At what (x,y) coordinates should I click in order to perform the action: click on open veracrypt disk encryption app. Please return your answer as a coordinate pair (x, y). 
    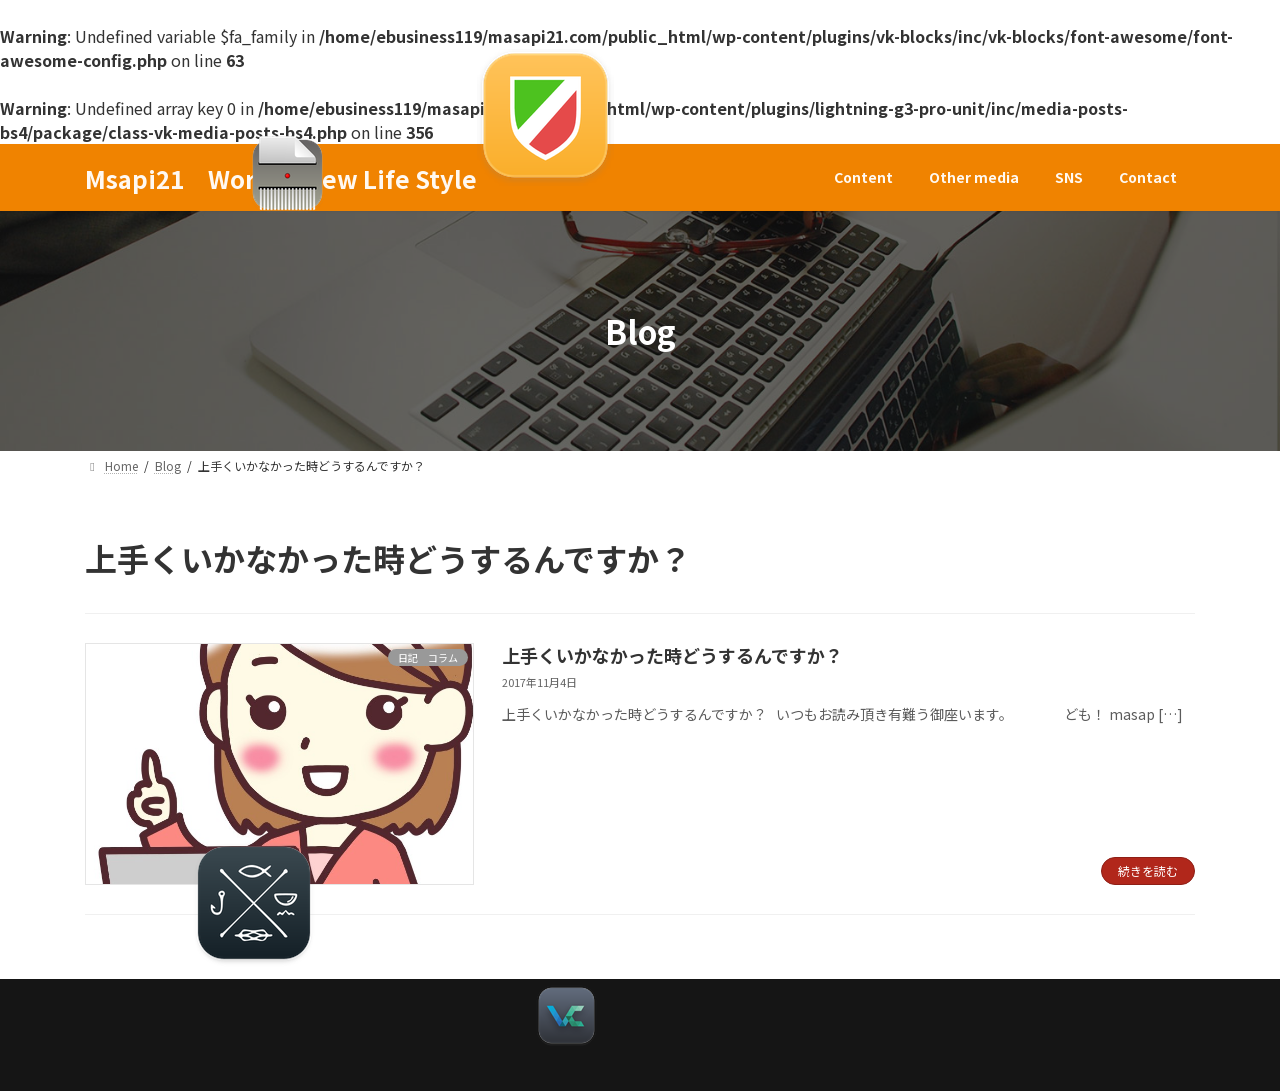
    Looking at the image, I should click on (566, 1015).